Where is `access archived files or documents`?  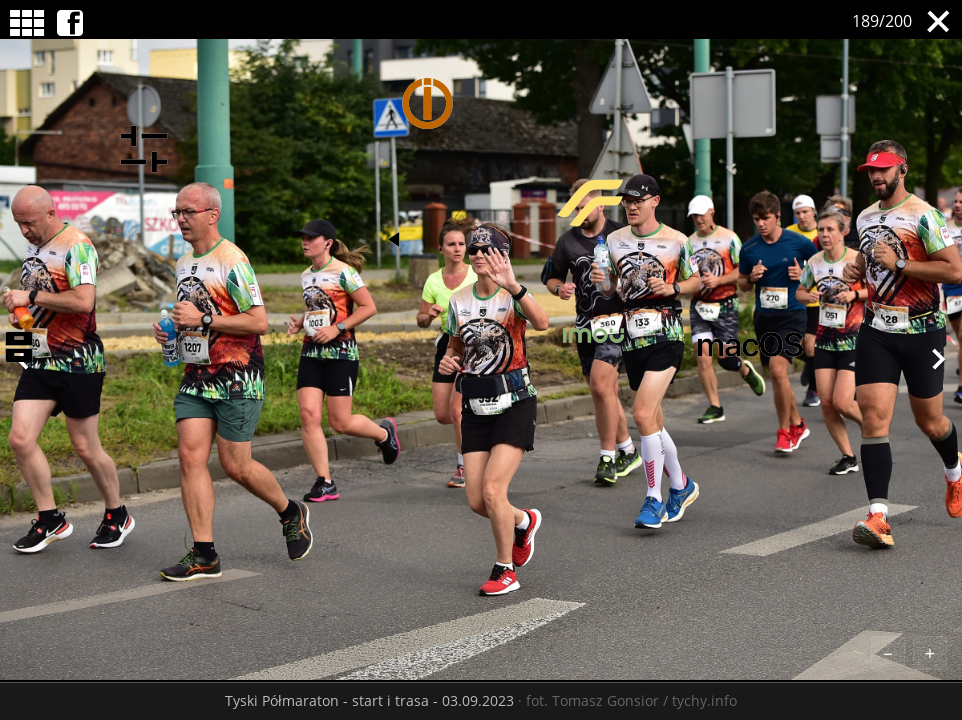 access archived files or documents is located at coordinates (19, 347).